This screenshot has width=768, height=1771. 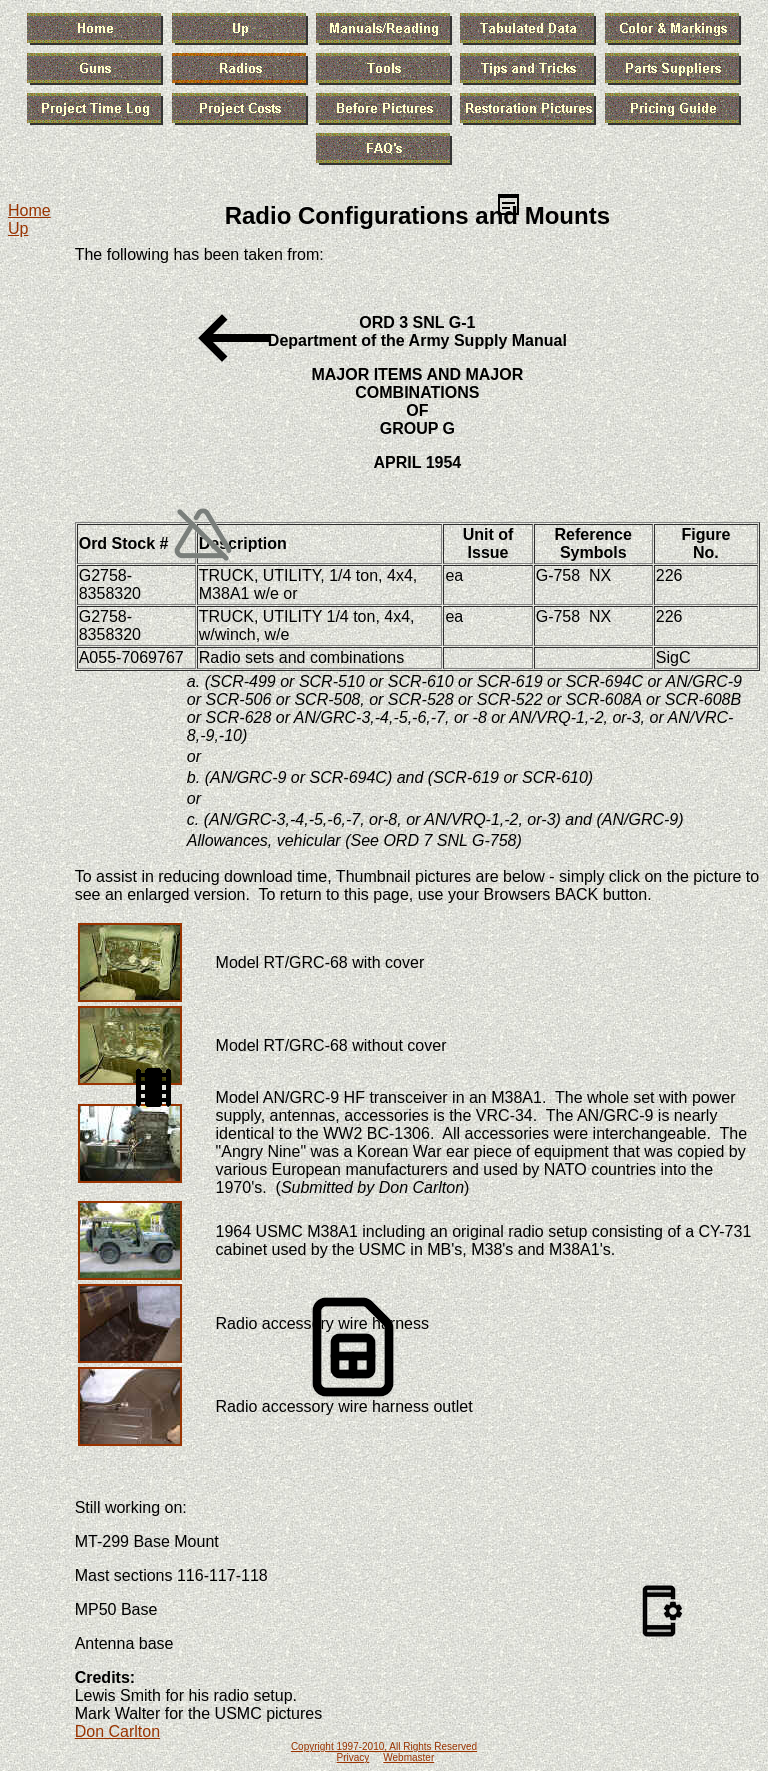 I want to click on open rich text editor, so click(x=508, y=204).